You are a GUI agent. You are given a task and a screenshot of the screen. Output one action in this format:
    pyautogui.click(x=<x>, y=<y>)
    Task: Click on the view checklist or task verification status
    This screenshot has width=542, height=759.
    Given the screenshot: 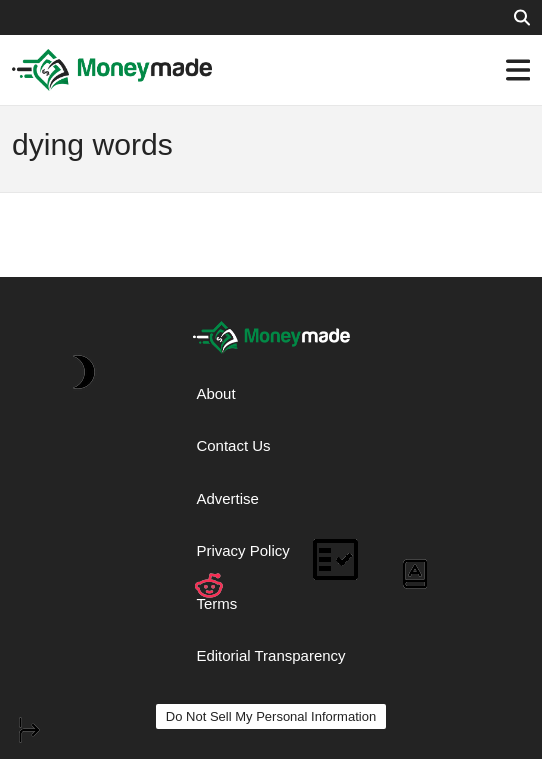 What is the action you would take?
    pyautogui.click(x=335, y=559)
    